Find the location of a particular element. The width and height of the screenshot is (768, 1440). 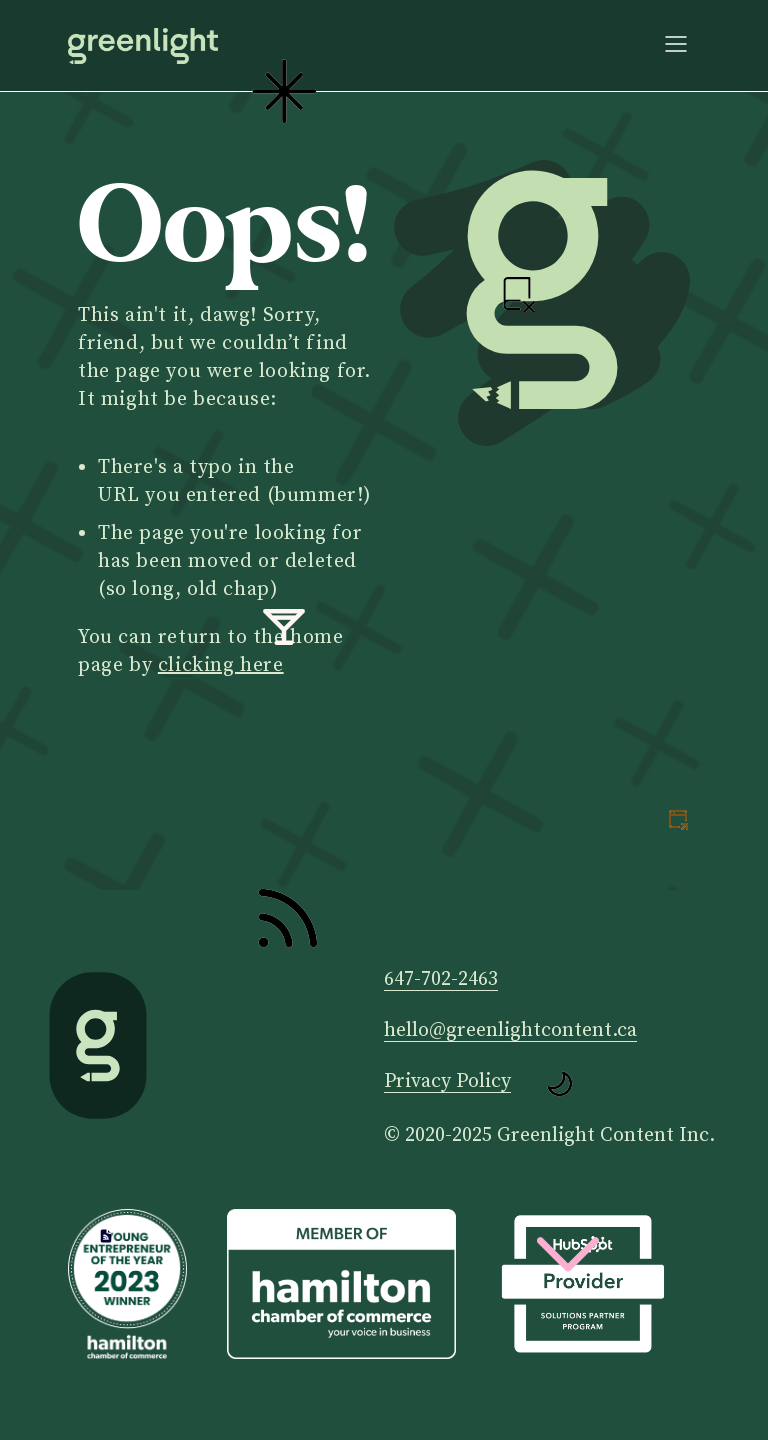

view bar or cocktail menu is located at coordinates (284, 627).